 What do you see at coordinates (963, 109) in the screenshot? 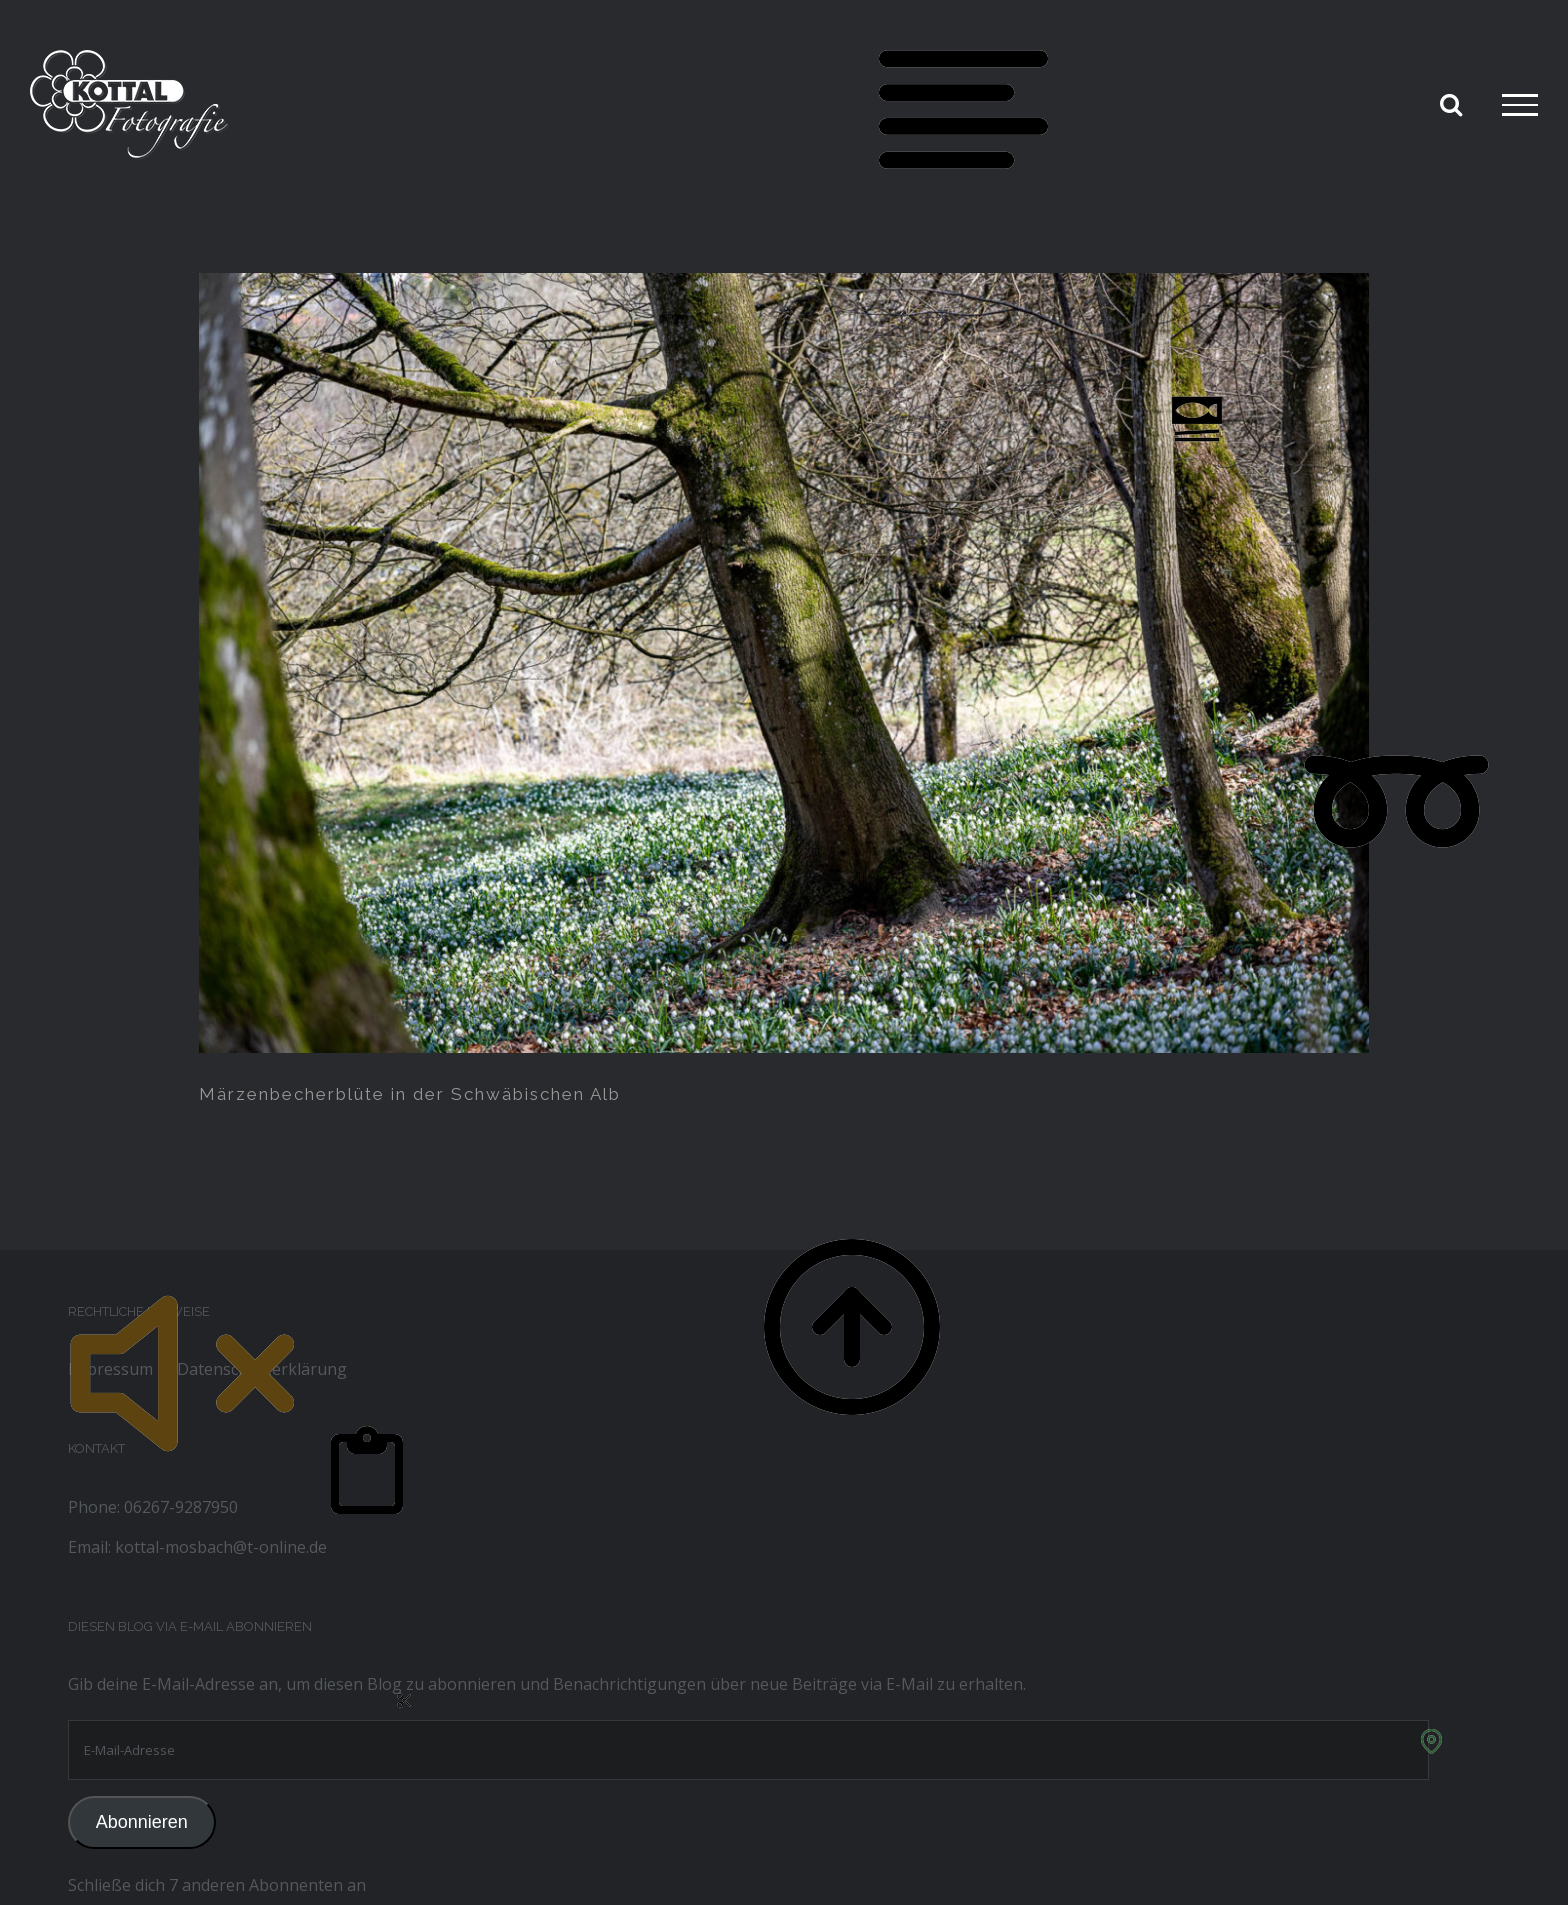
I see `align text to the left` at bounding box center [963, 109].